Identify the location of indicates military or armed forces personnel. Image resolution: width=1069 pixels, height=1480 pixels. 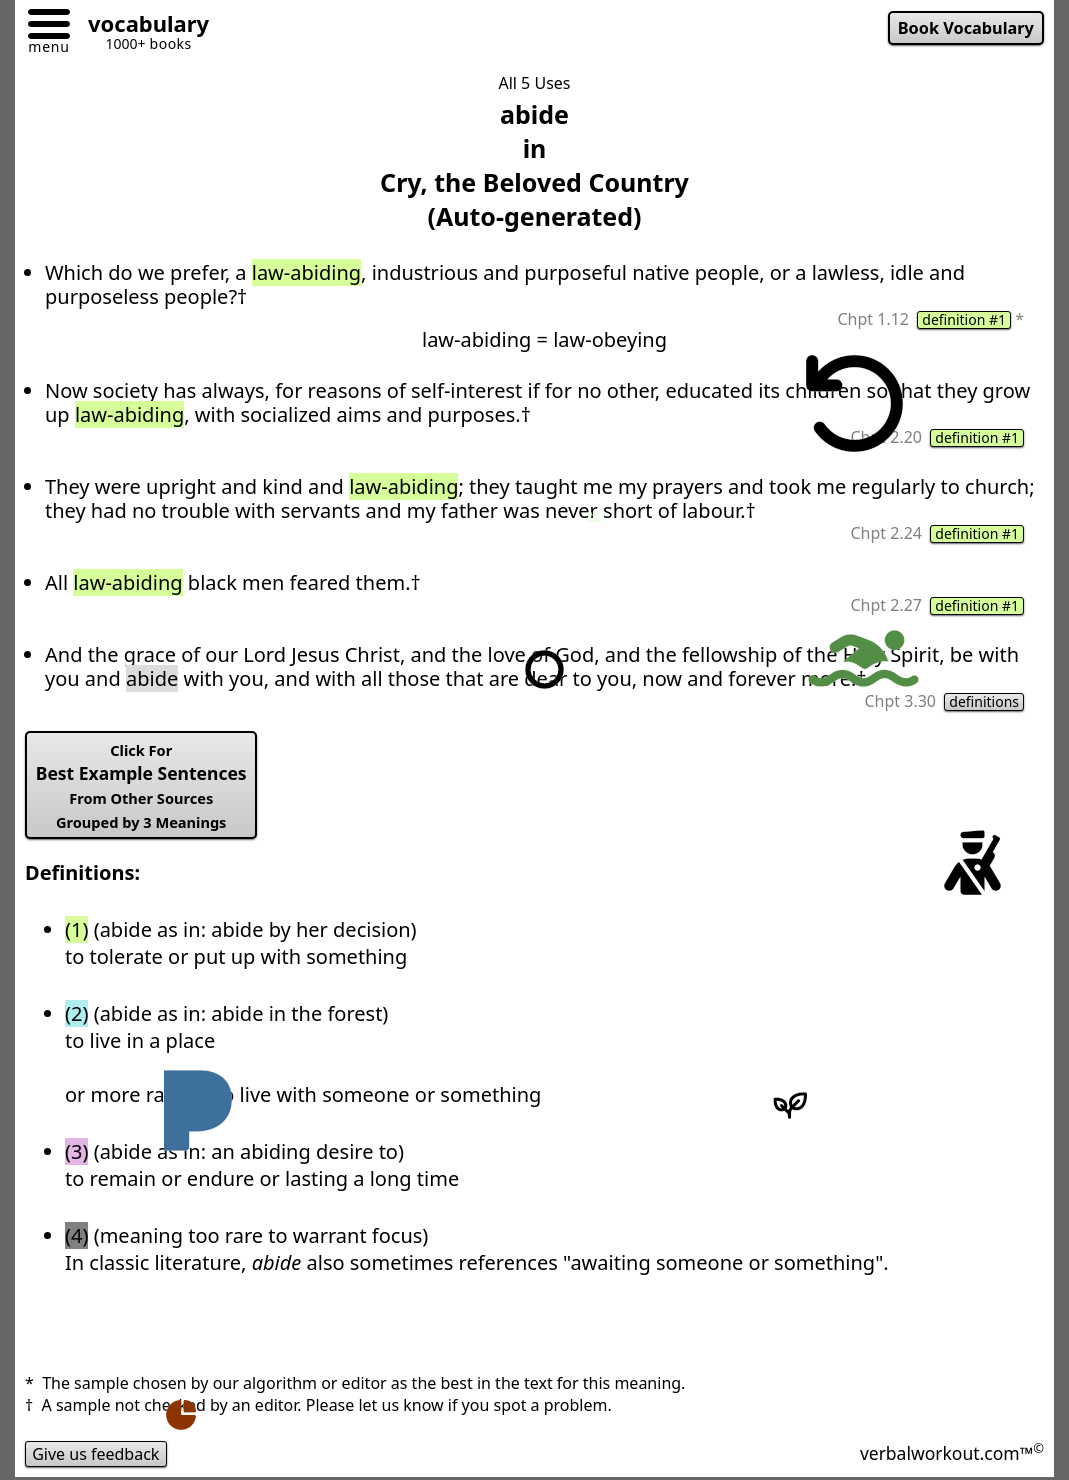
(972, 862).